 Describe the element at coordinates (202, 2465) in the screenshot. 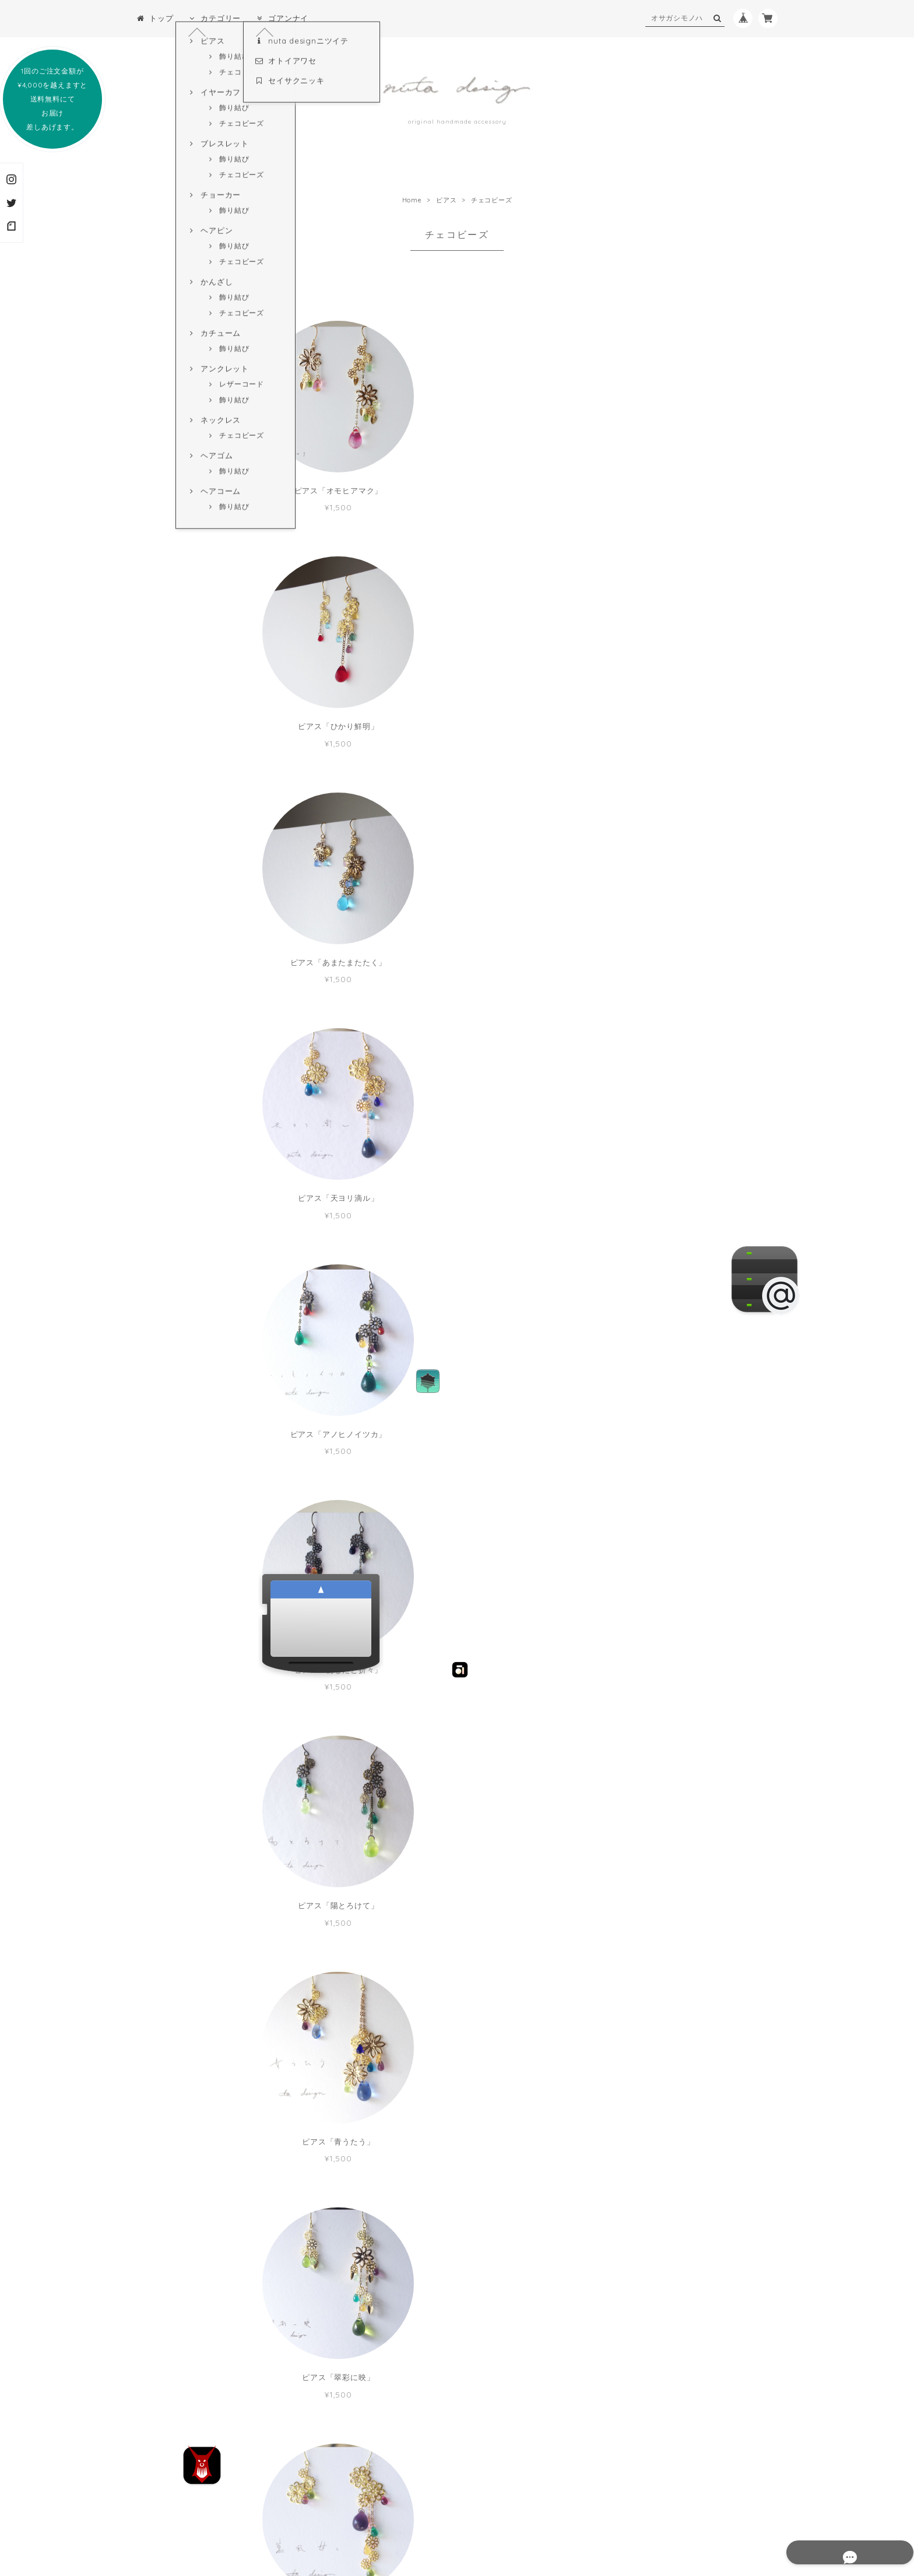

I see `launch dungeon keeper game` at that location.